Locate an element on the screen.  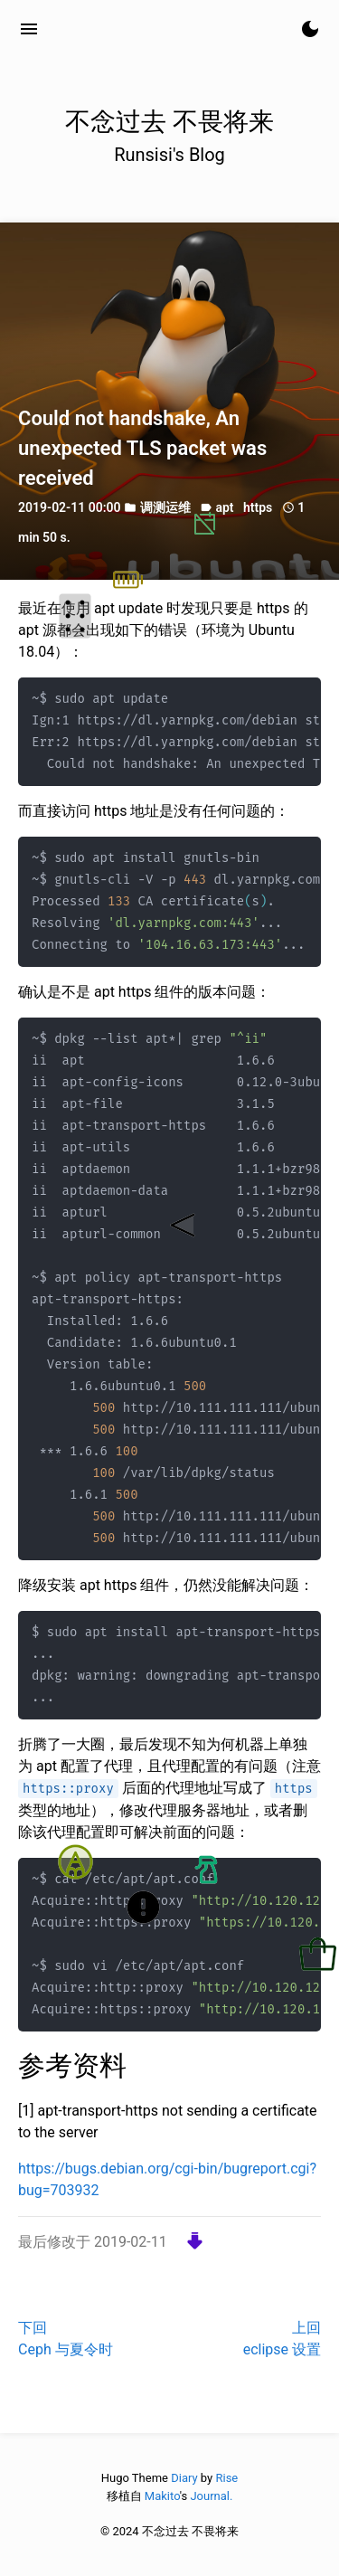
drag to reorder items in a list is located at coordinates (75, 616).